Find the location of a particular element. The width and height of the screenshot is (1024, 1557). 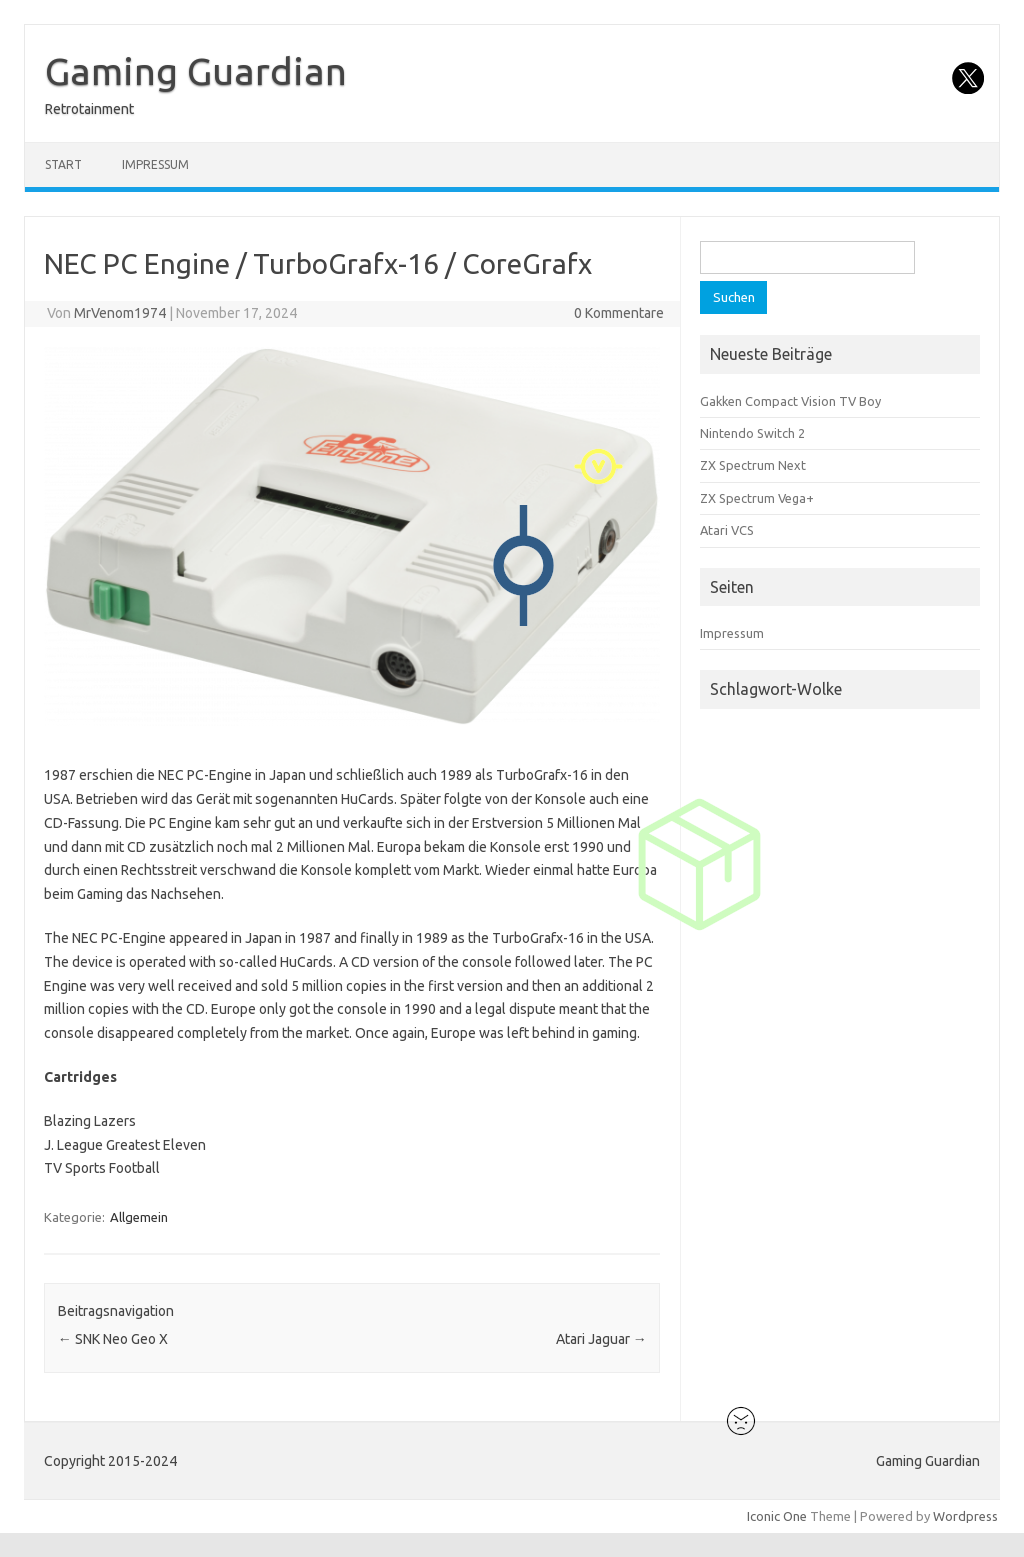

voltmeter component in a circuit diagram is located at coordinates (598, 466).